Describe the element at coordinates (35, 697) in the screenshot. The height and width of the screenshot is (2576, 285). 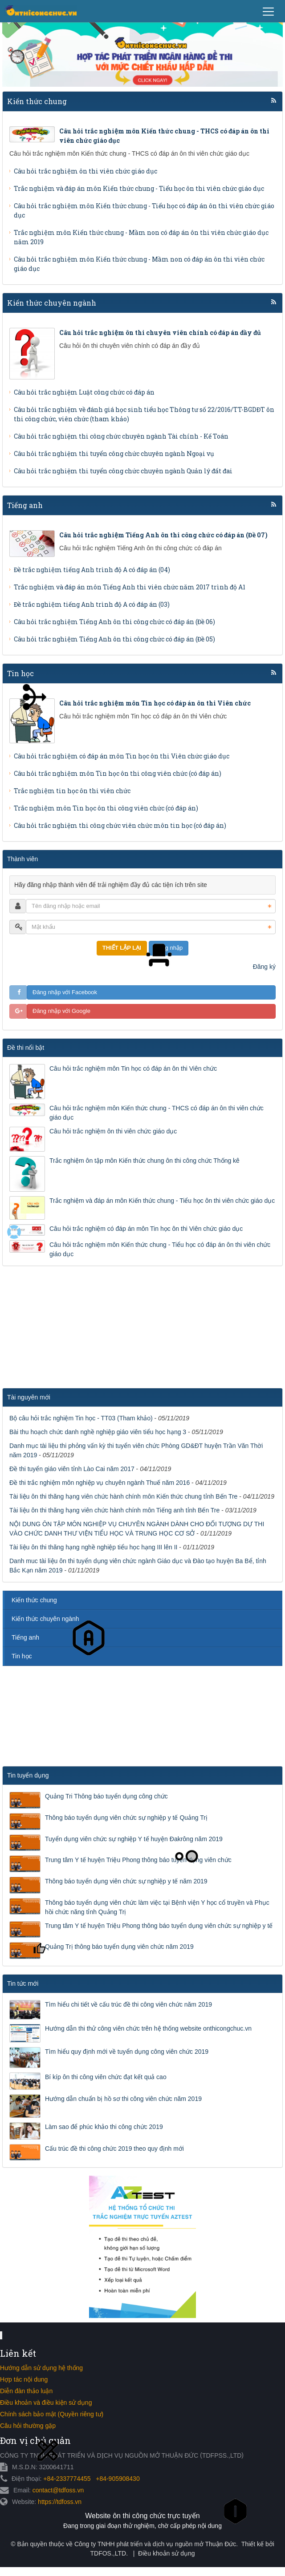
I see `manage ad mediation settings` at that location.